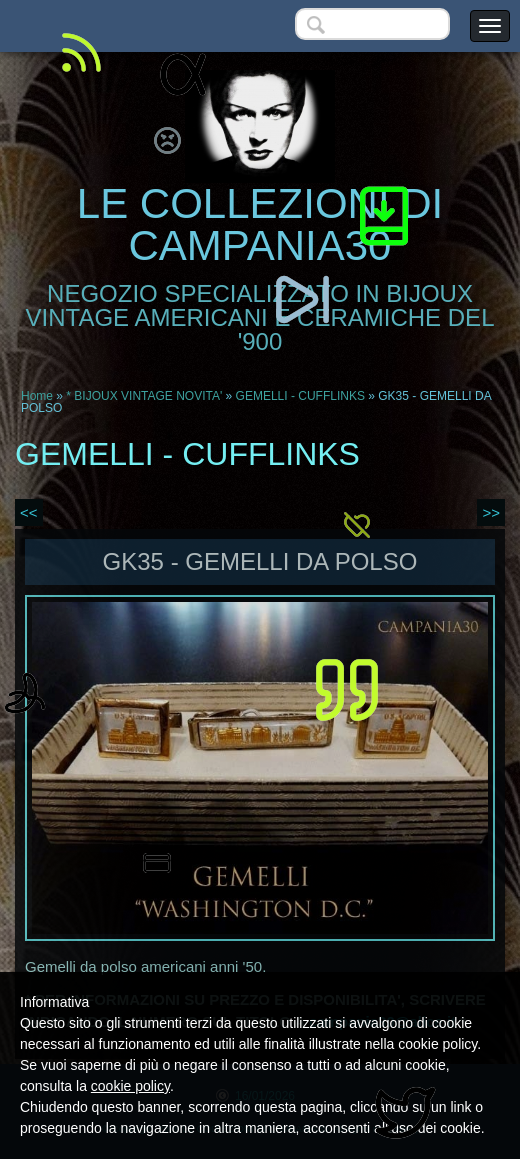 This screenshot has width=520, height=1159. Describe the element at coordinates (384, 216) in the screenshot. I see `download a book or ebook` at that location.